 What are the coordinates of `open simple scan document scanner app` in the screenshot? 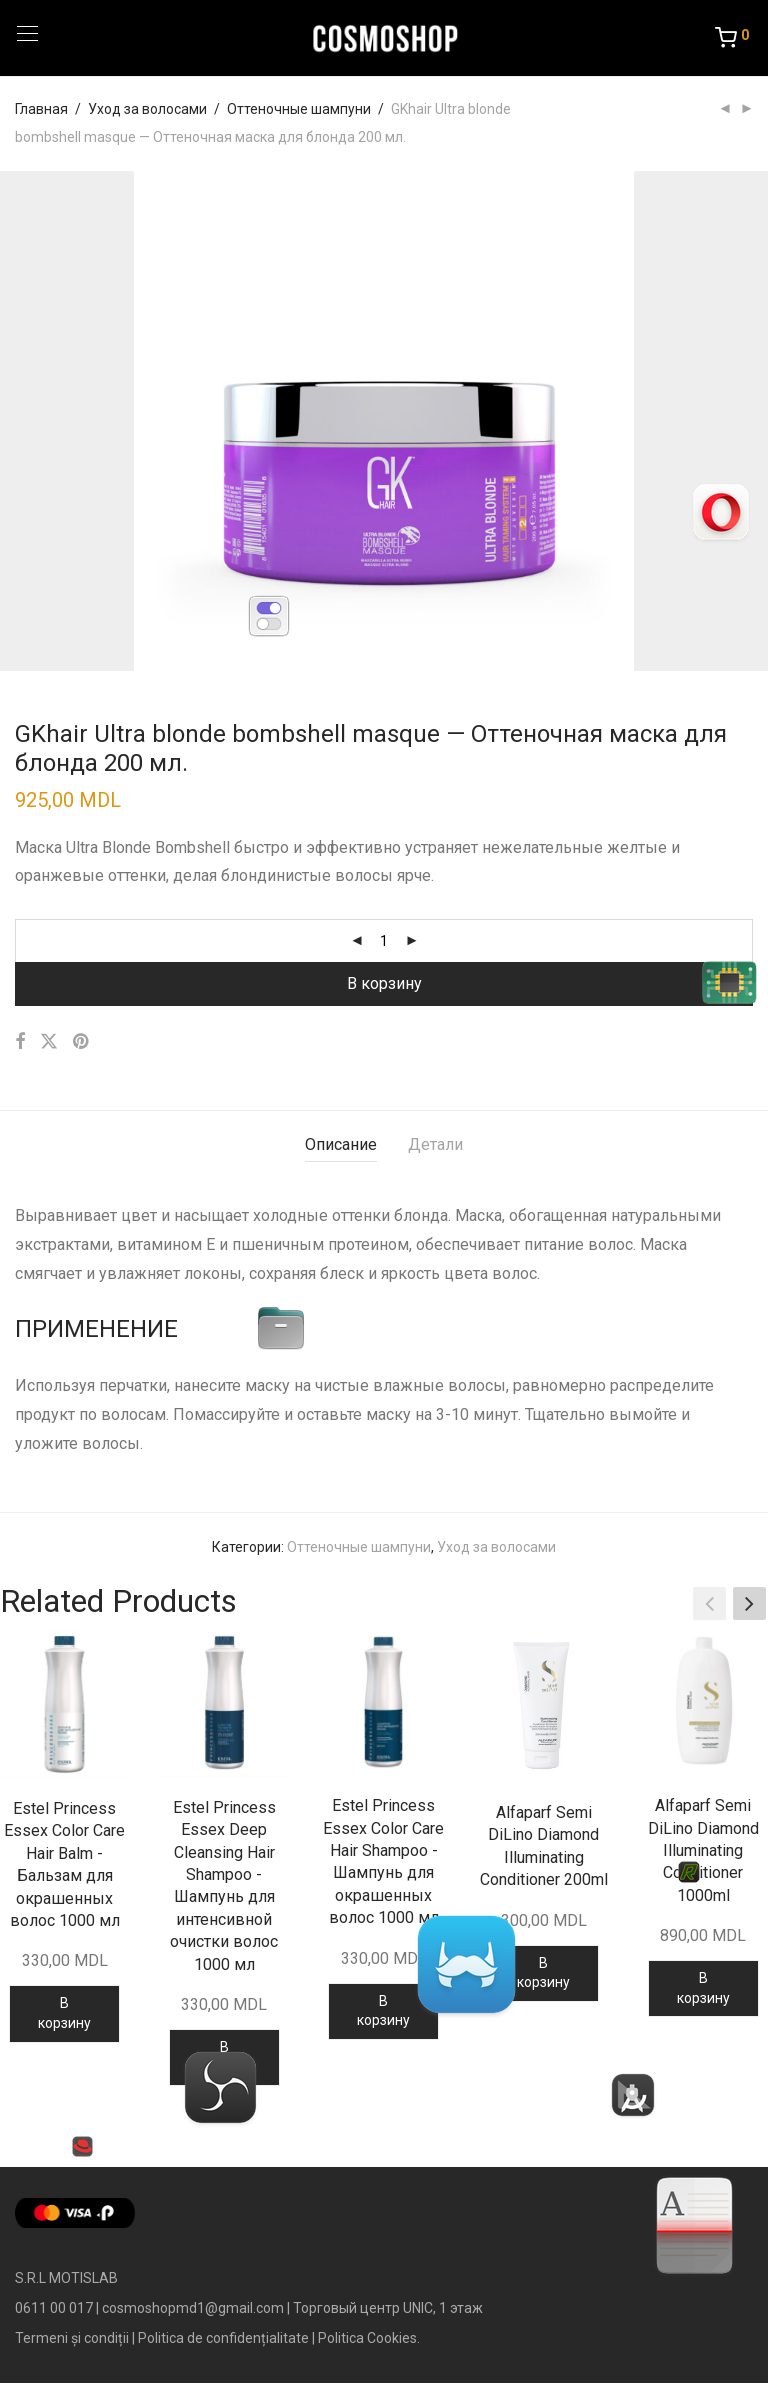 It's located at (694, 2225).